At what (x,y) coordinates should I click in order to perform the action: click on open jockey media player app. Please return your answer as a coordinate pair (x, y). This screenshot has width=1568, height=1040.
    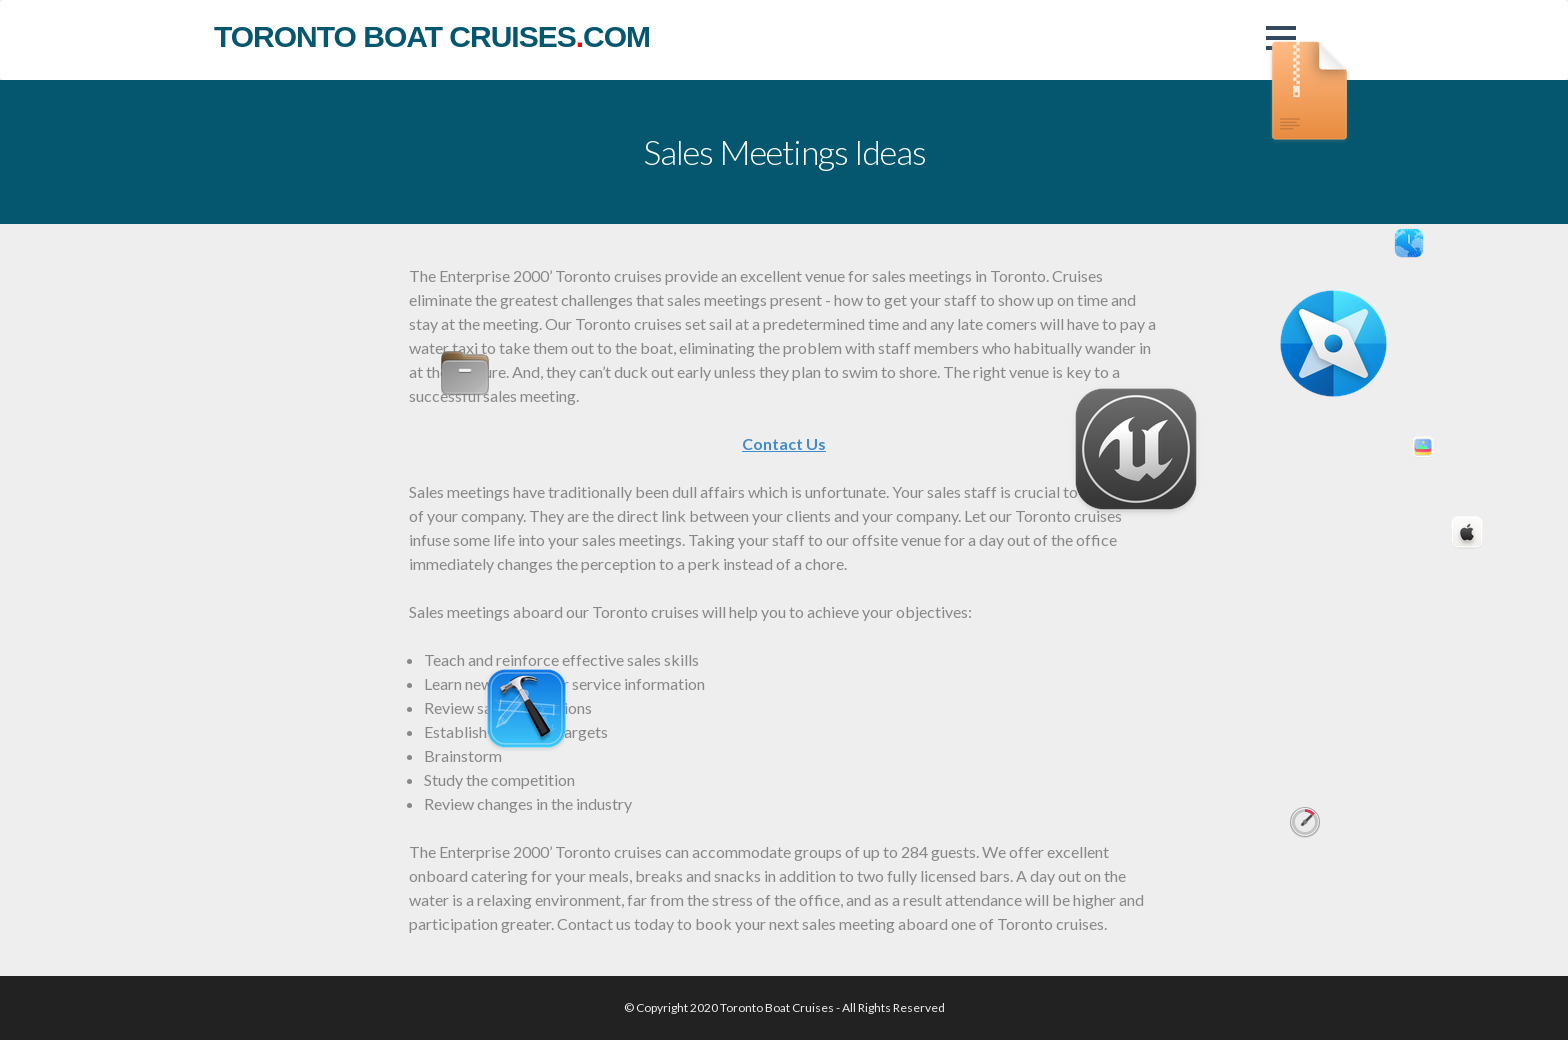
    Looking at the image, I should click on (526, 708).